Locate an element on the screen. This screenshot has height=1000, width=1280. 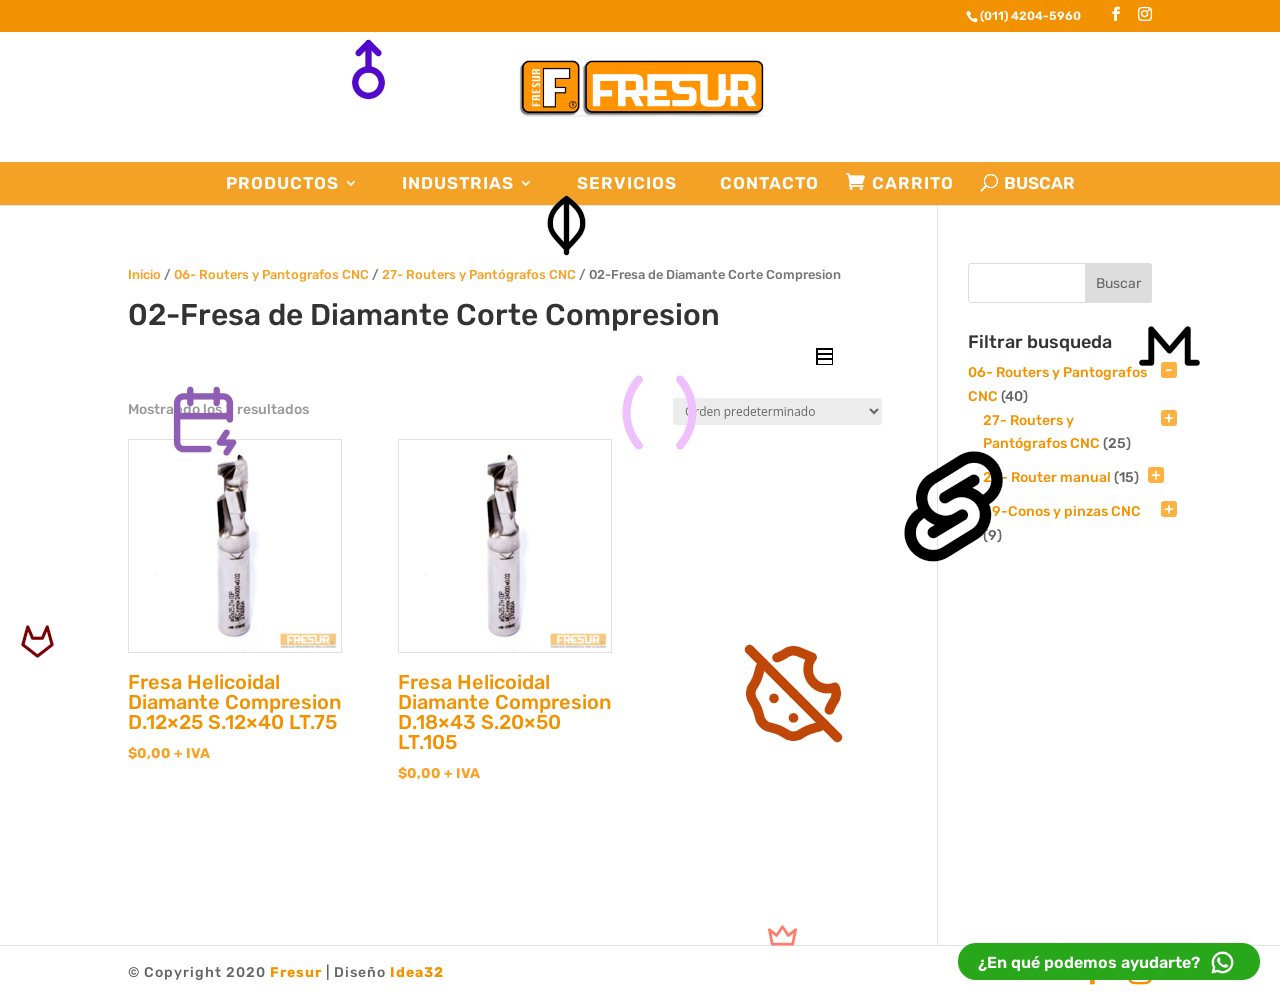
disable cookie tracking is located at coordinates (793, 693).